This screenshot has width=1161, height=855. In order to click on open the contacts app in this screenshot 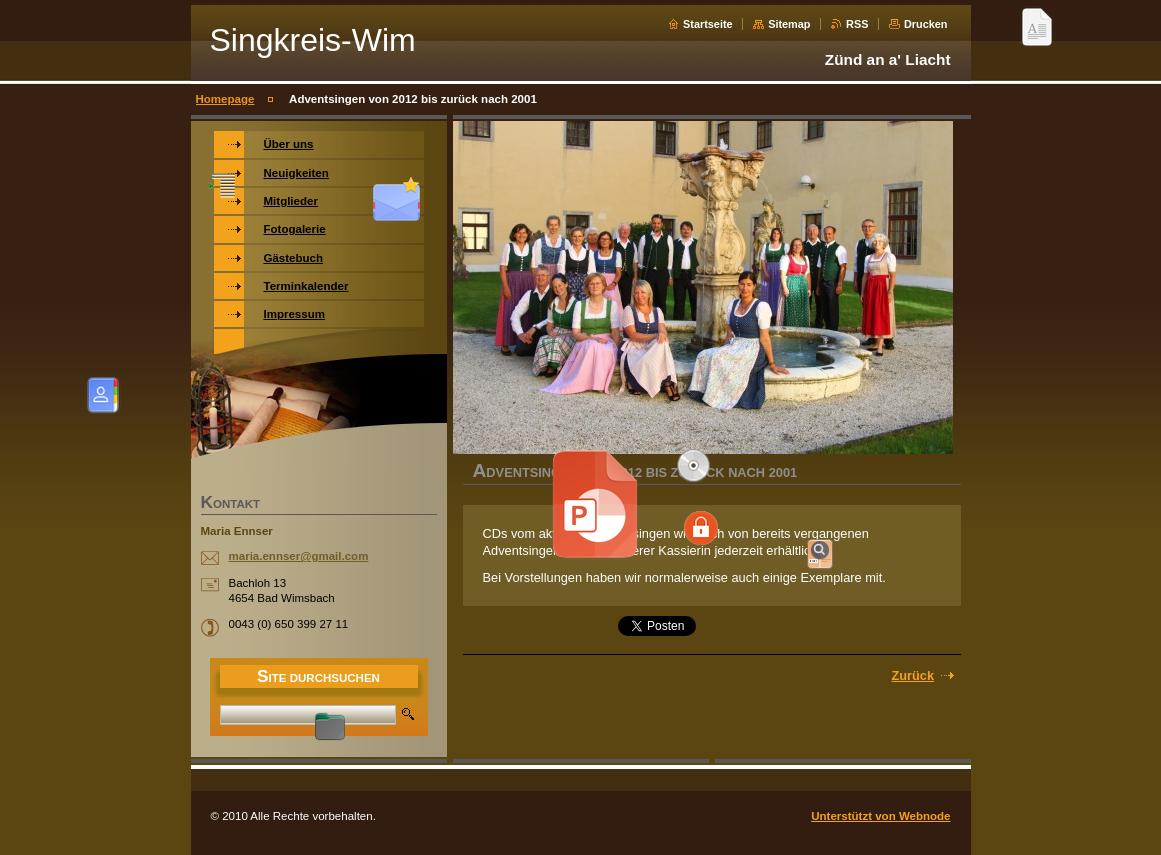, I will do `click(103, 395)`.